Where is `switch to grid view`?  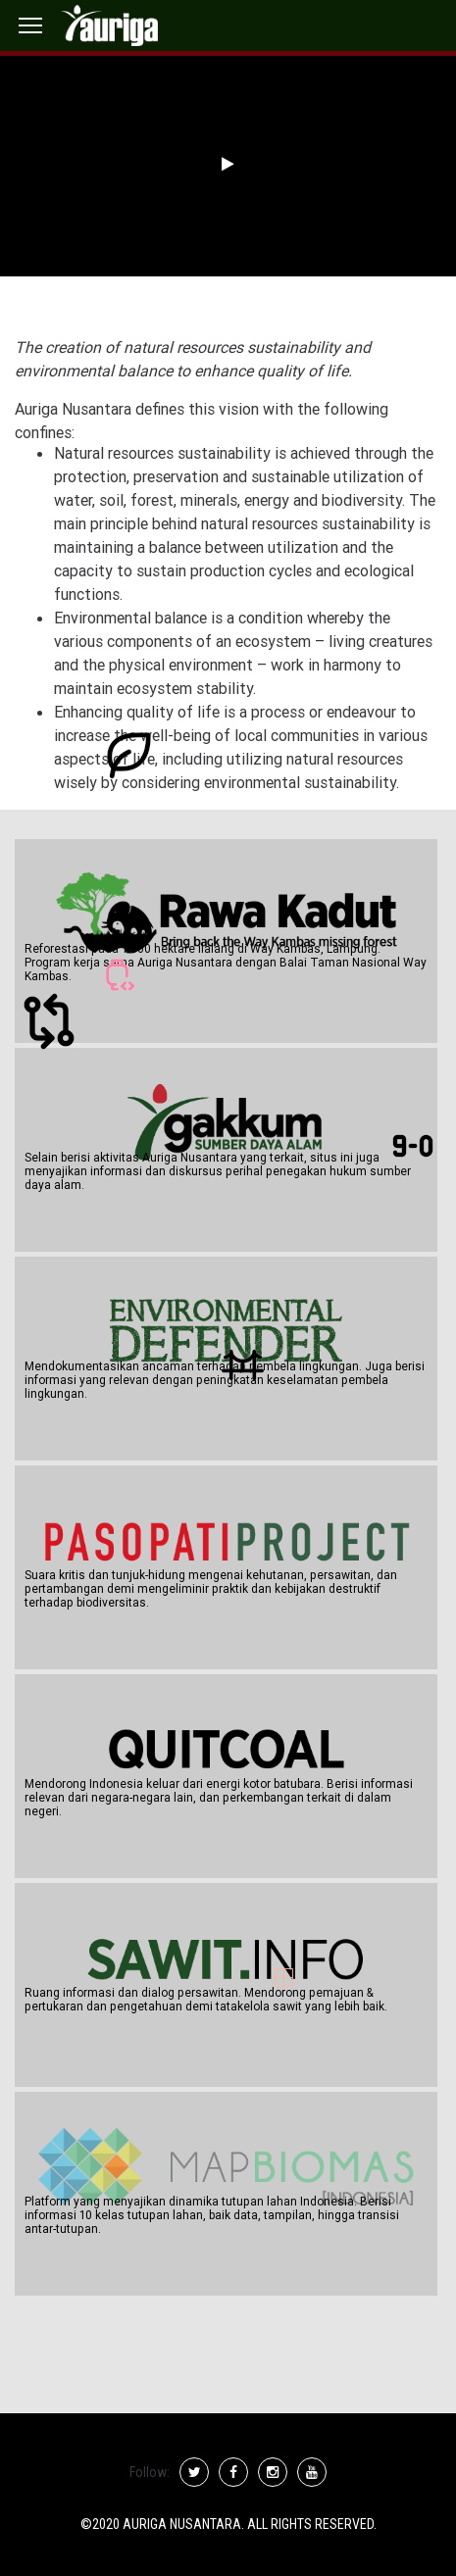 switch to grid view is located at coordinates (283, 1977).